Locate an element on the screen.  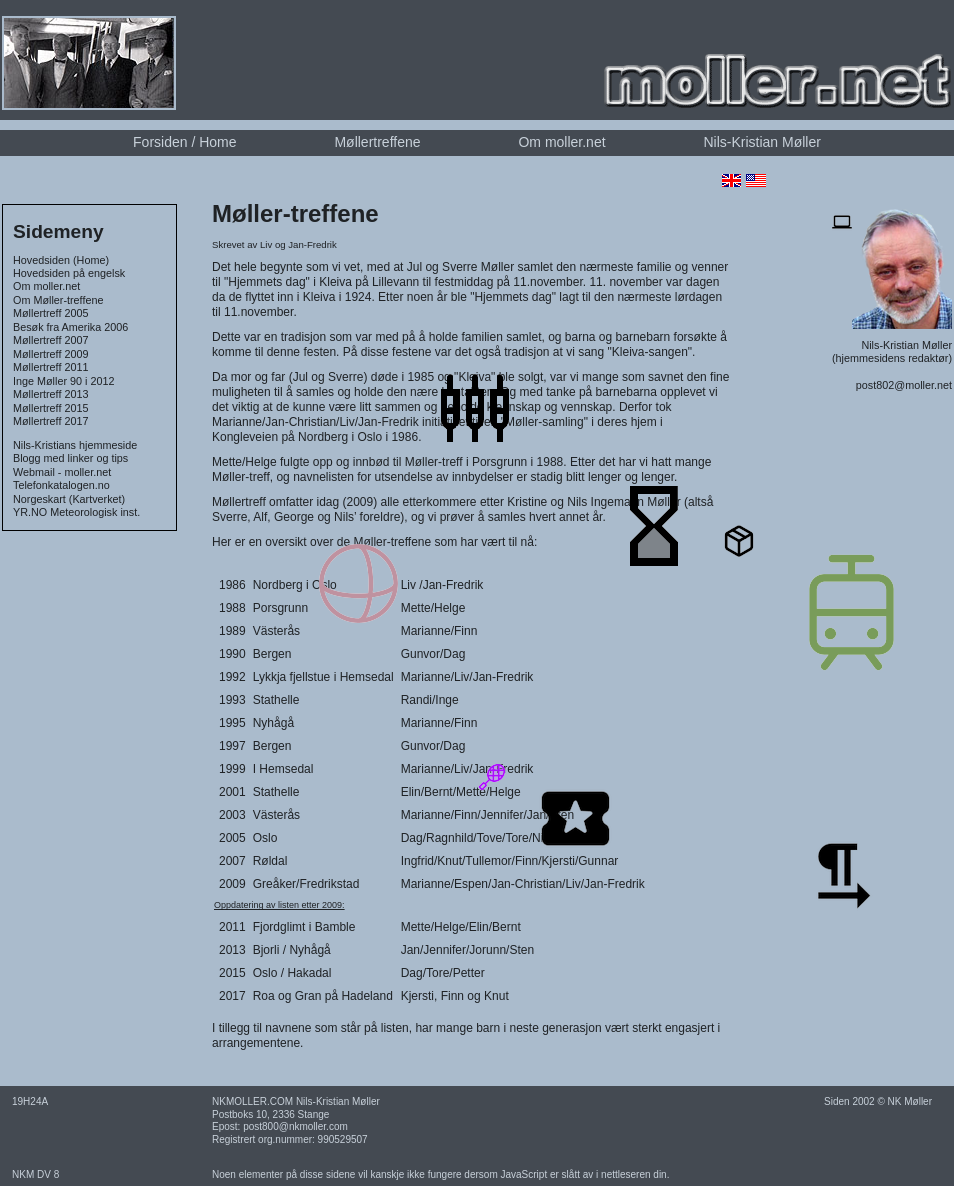
access public transit or tram routes is located at coordinates (851, 612).